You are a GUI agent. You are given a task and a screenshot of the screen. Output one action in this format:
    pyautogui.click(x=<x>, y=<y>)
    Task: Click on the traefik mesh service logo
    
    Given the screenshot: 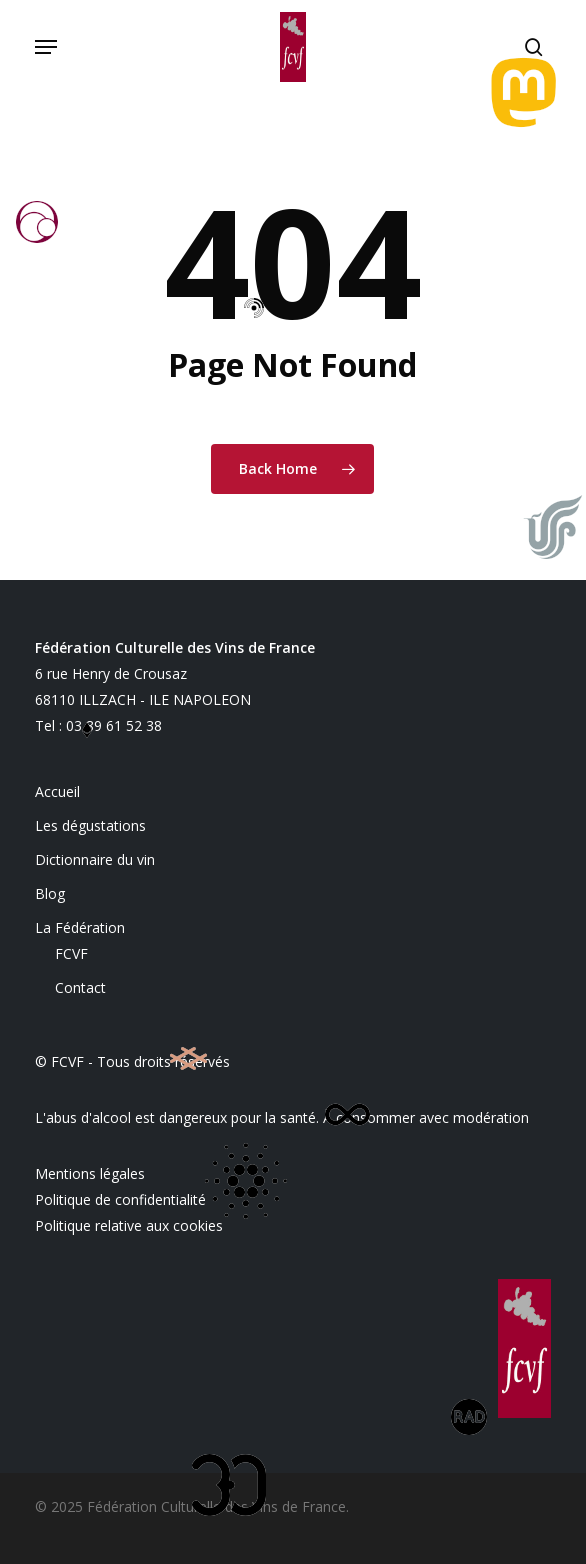 What is the action you would take?
    pyautogui.click(x=188, y=1058)
    